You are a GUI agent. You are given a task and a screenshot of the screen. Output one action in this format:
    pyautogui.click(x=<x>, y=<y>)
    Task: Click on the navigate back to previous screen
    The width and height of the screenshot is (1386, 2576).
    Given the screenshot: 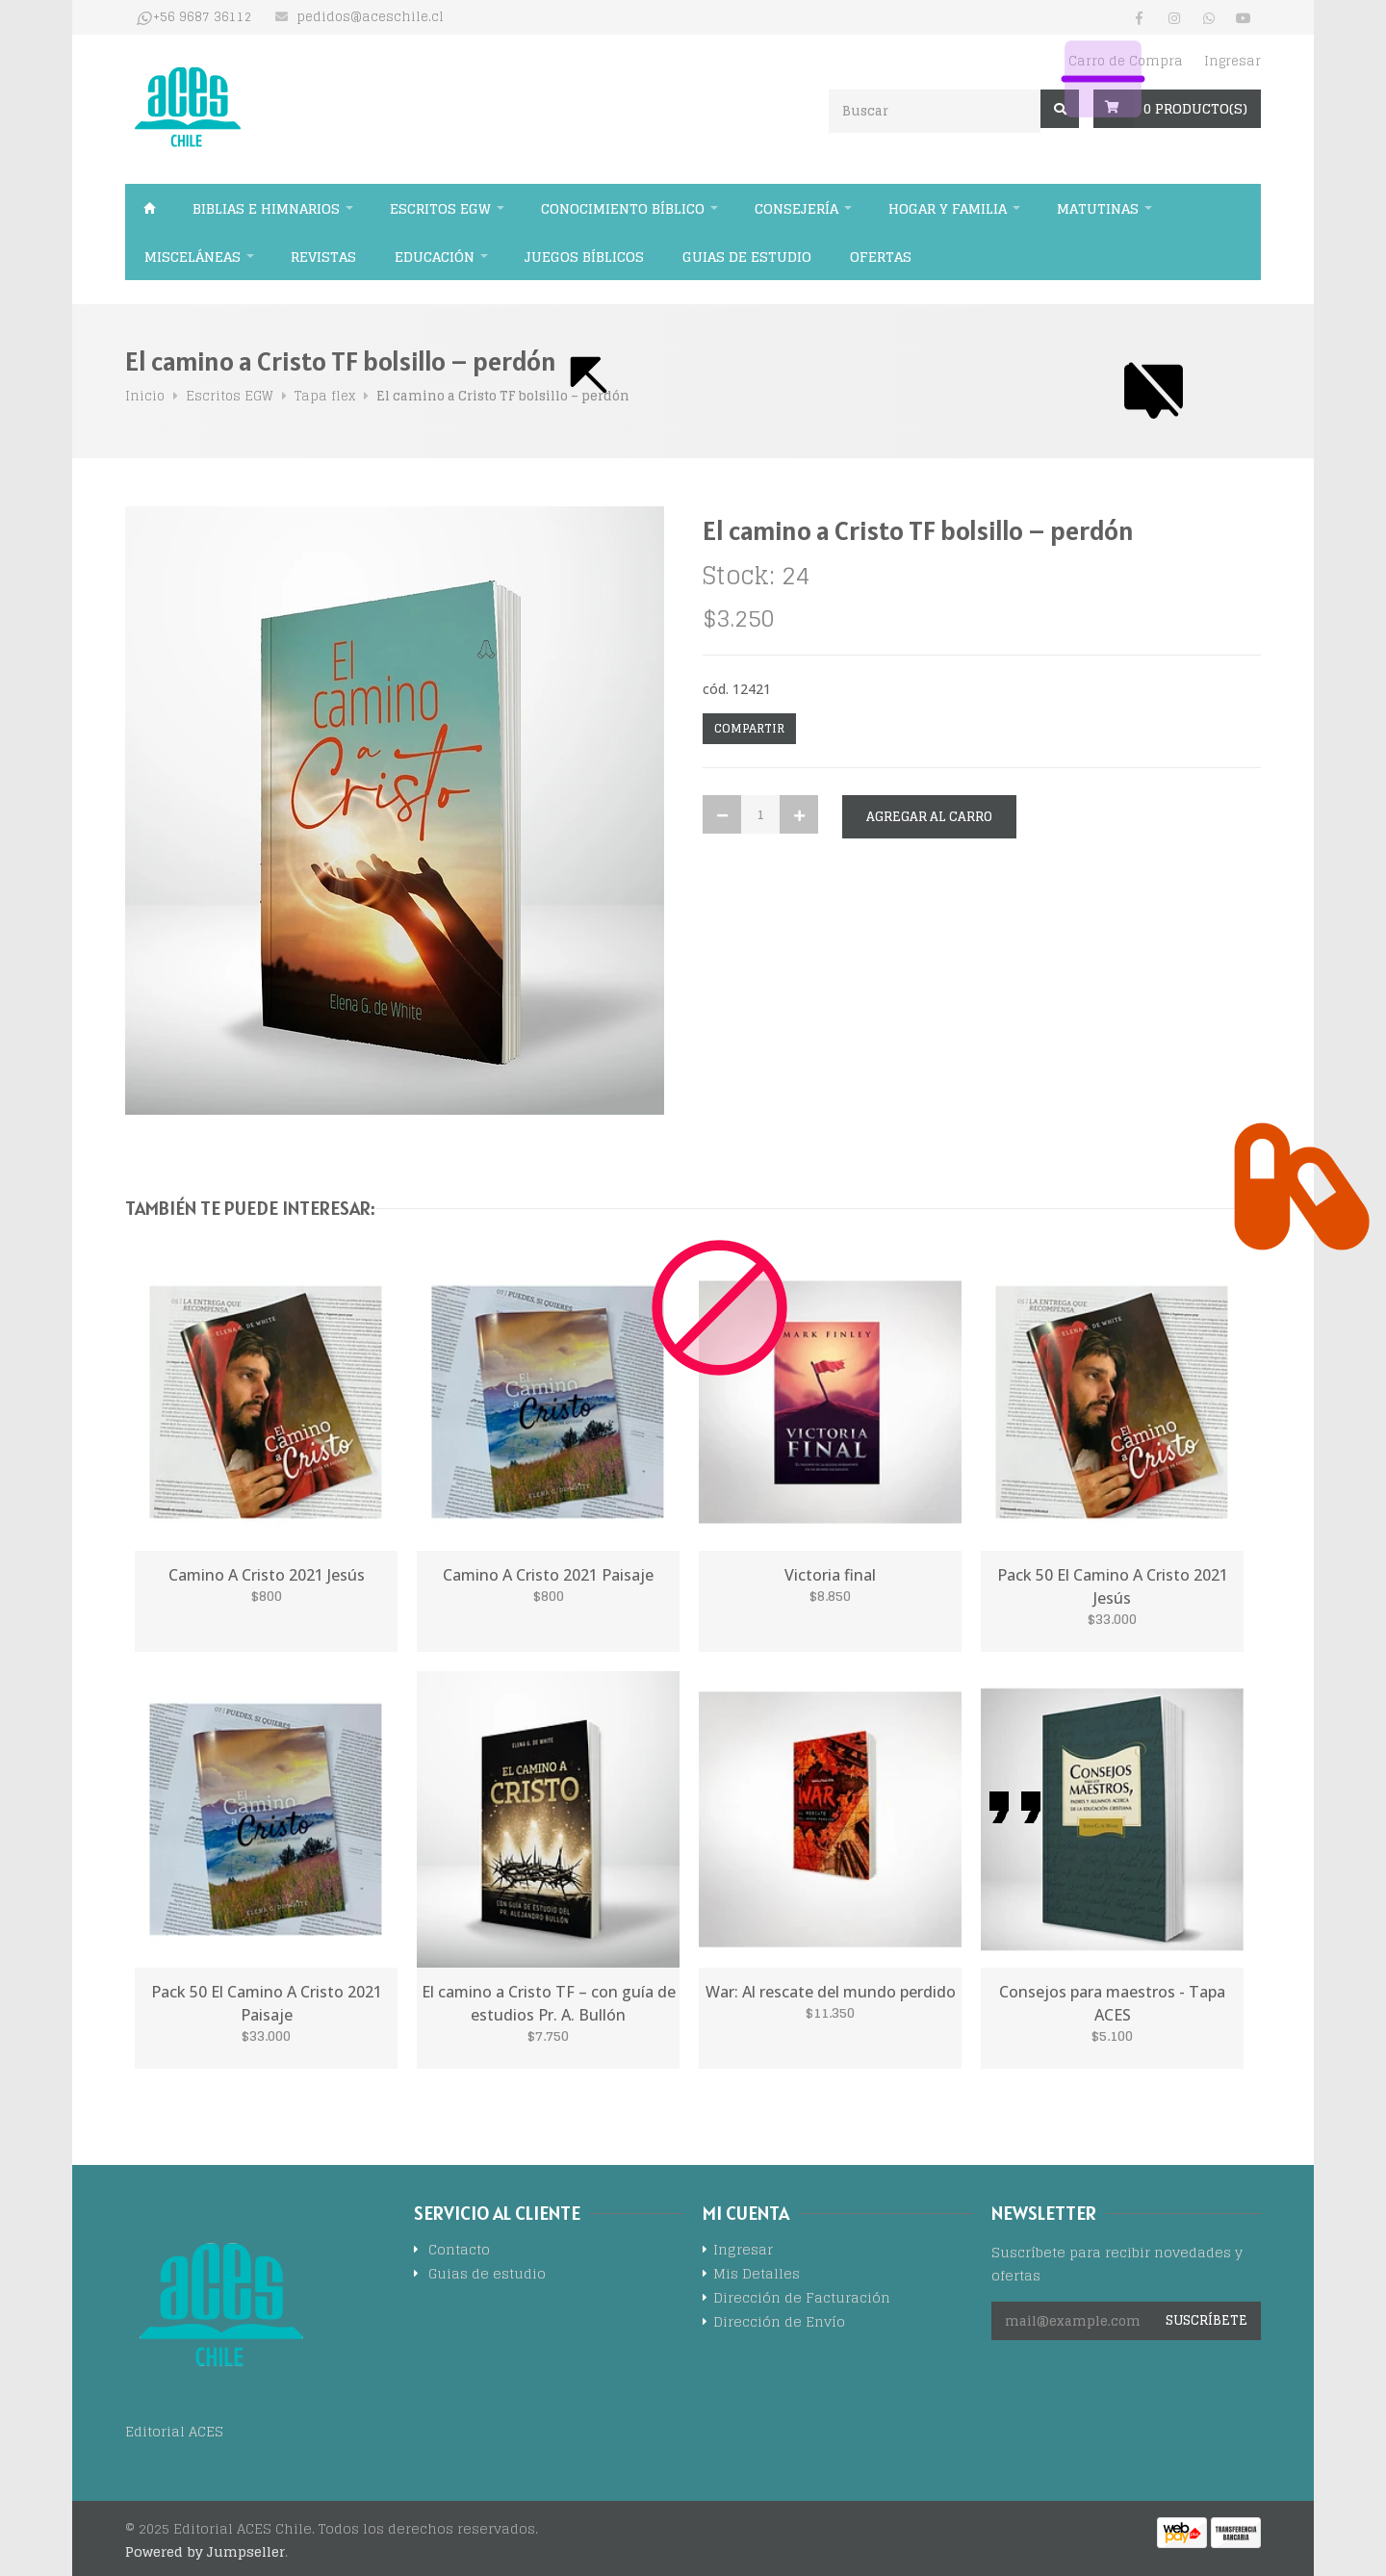 What is the action you would take?
    pyautogui.click(x=588, y=374)
    